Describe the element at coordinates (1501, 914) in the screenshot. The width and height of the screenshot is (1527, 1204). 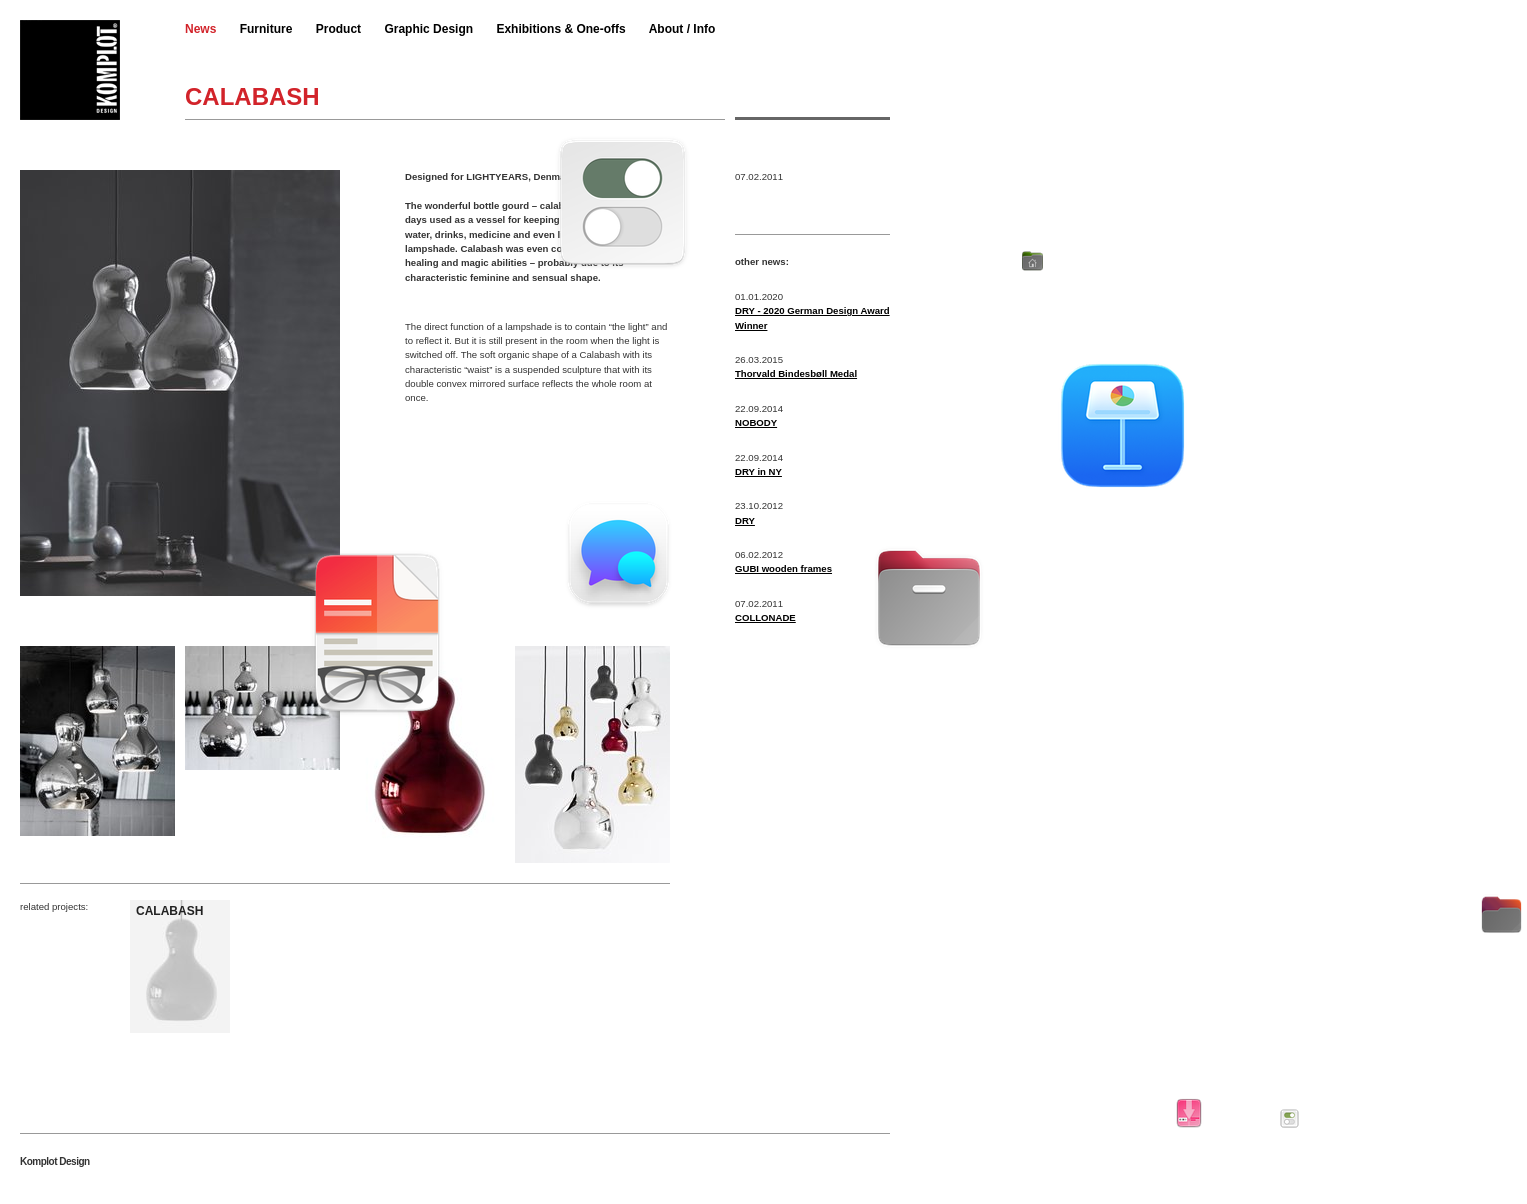
I see `folder ready to accept dragged files` at that location.